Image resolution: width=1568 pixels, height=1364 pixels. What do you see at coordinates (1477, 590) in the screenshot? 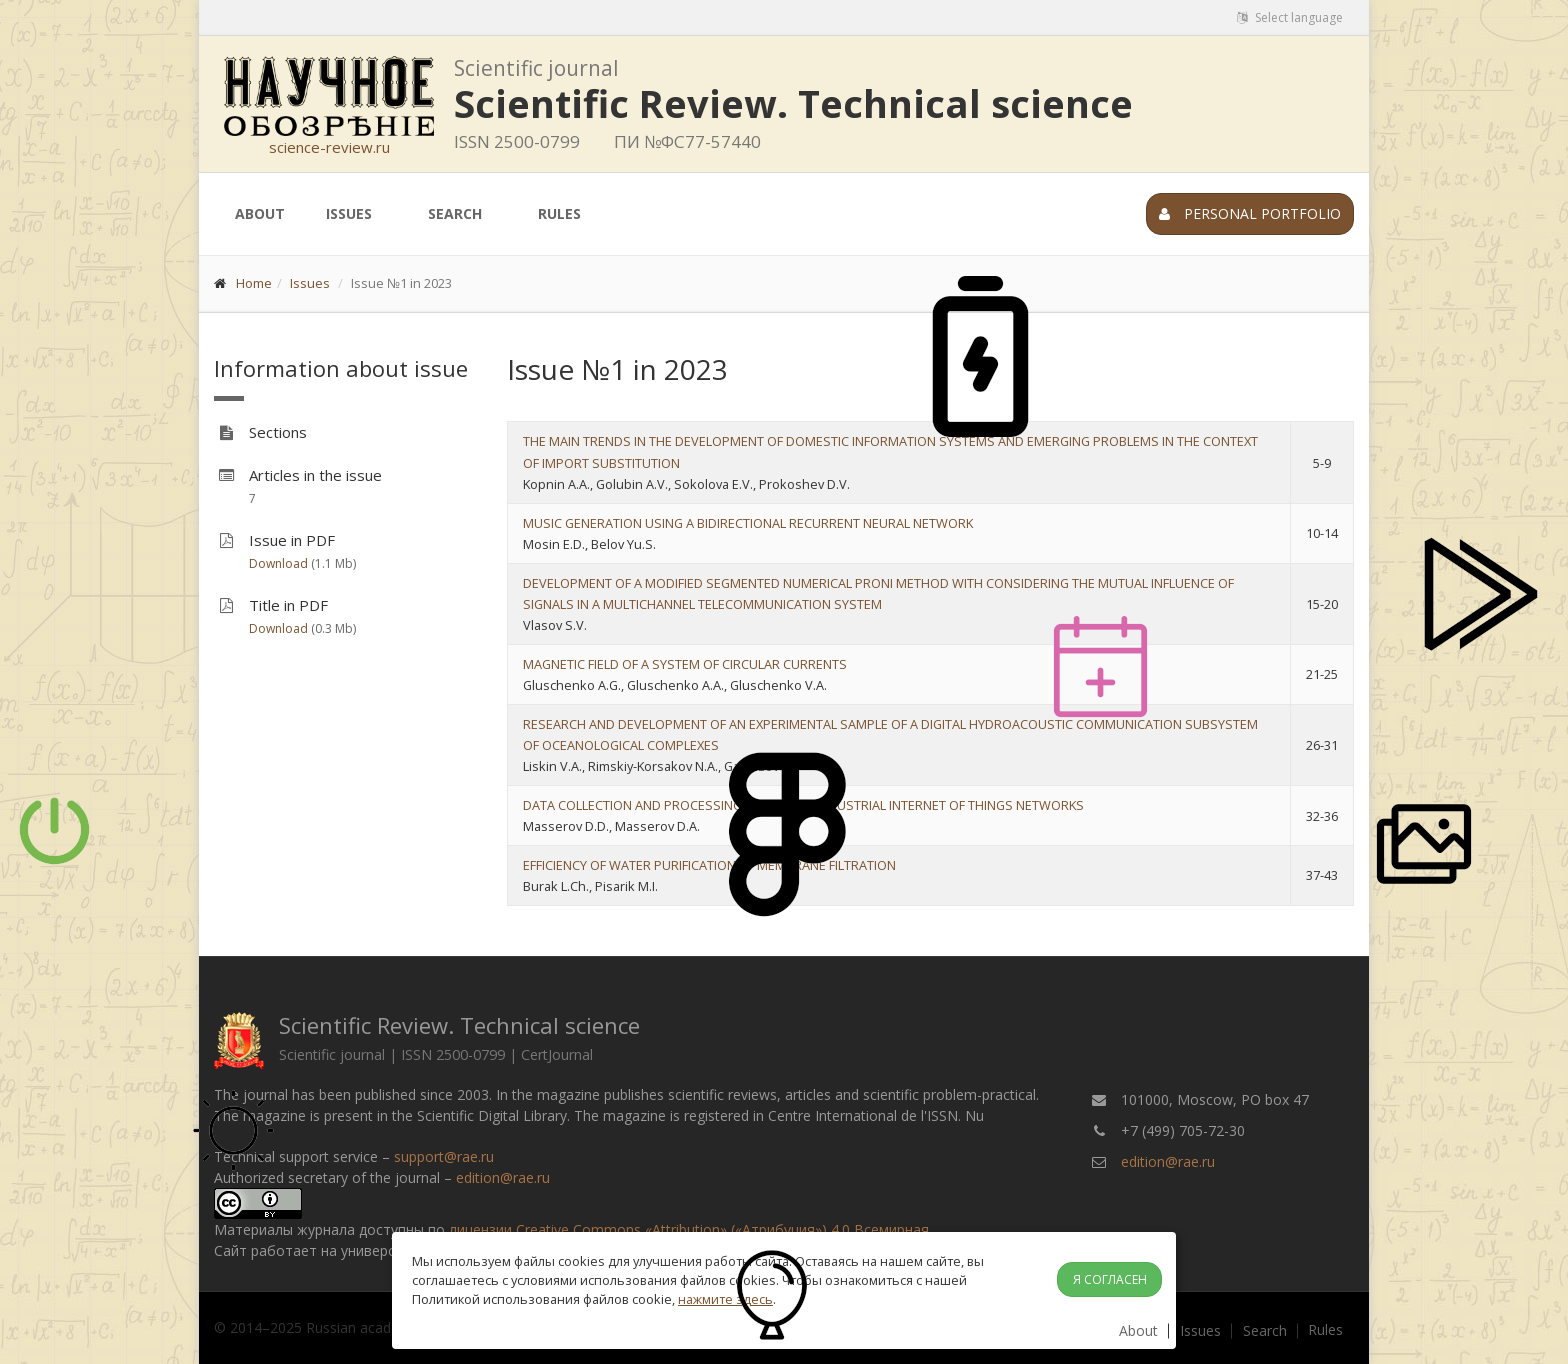
I see `run all tasks or scripts` at bounding box center [1477, 590].